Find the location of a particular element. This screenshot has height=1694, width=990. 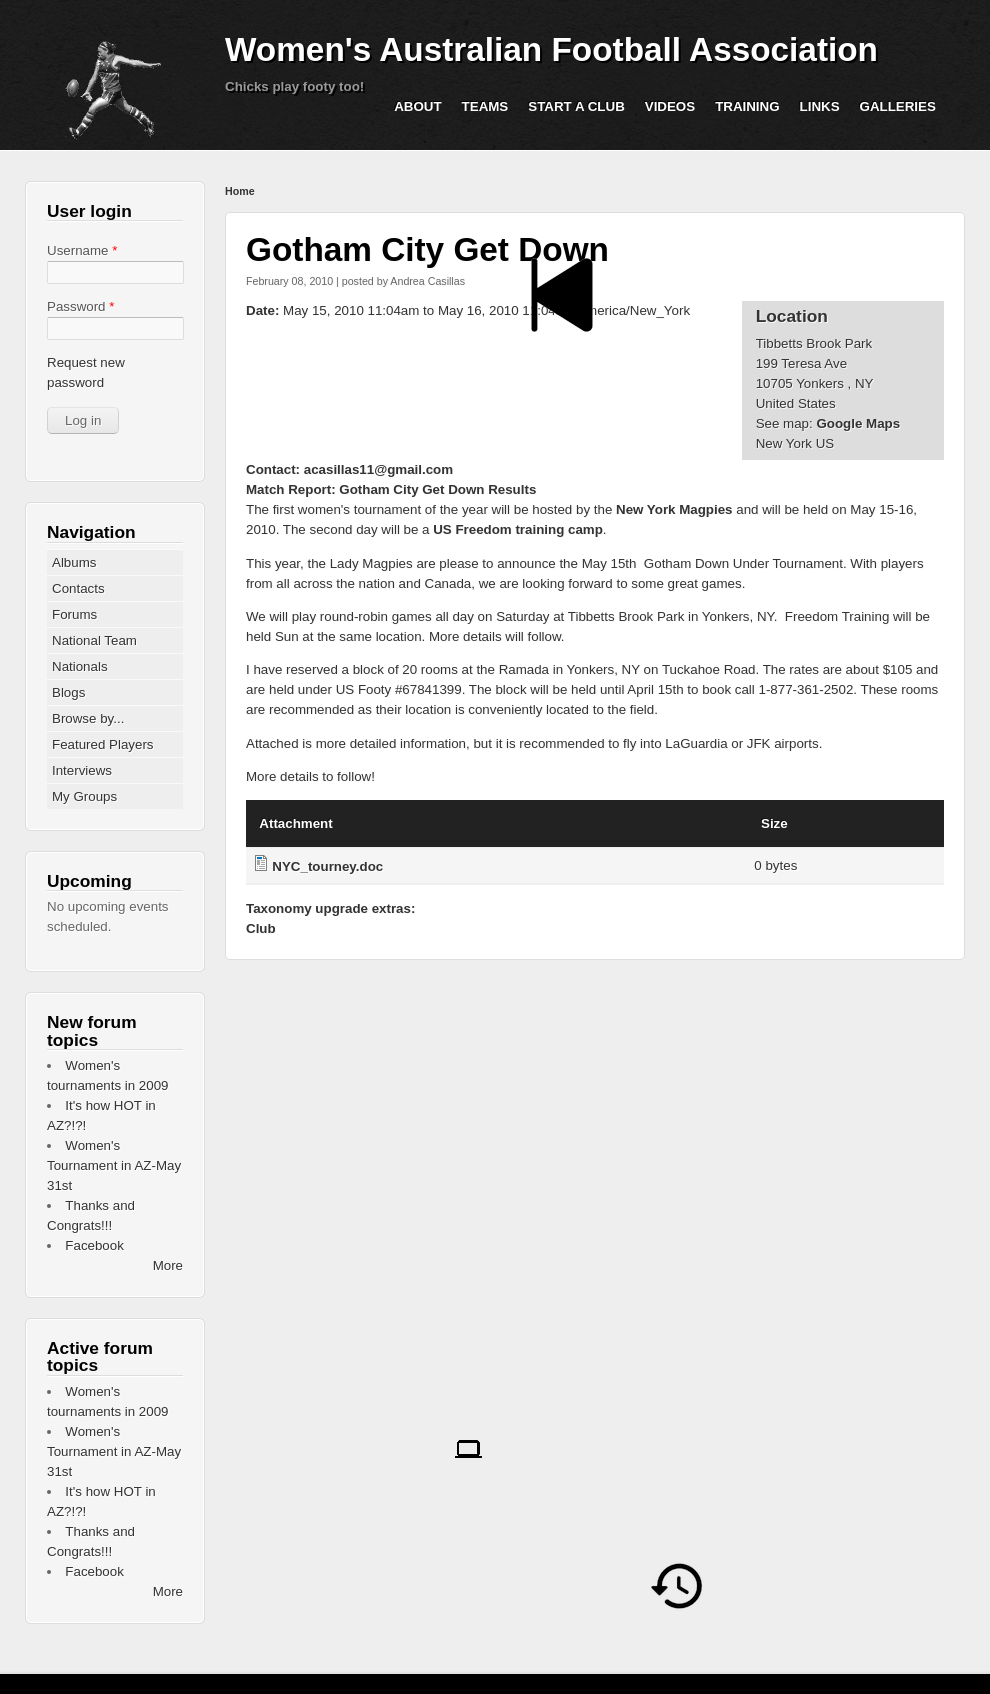

switch to desktop view is located at coordinates (468, 1449).